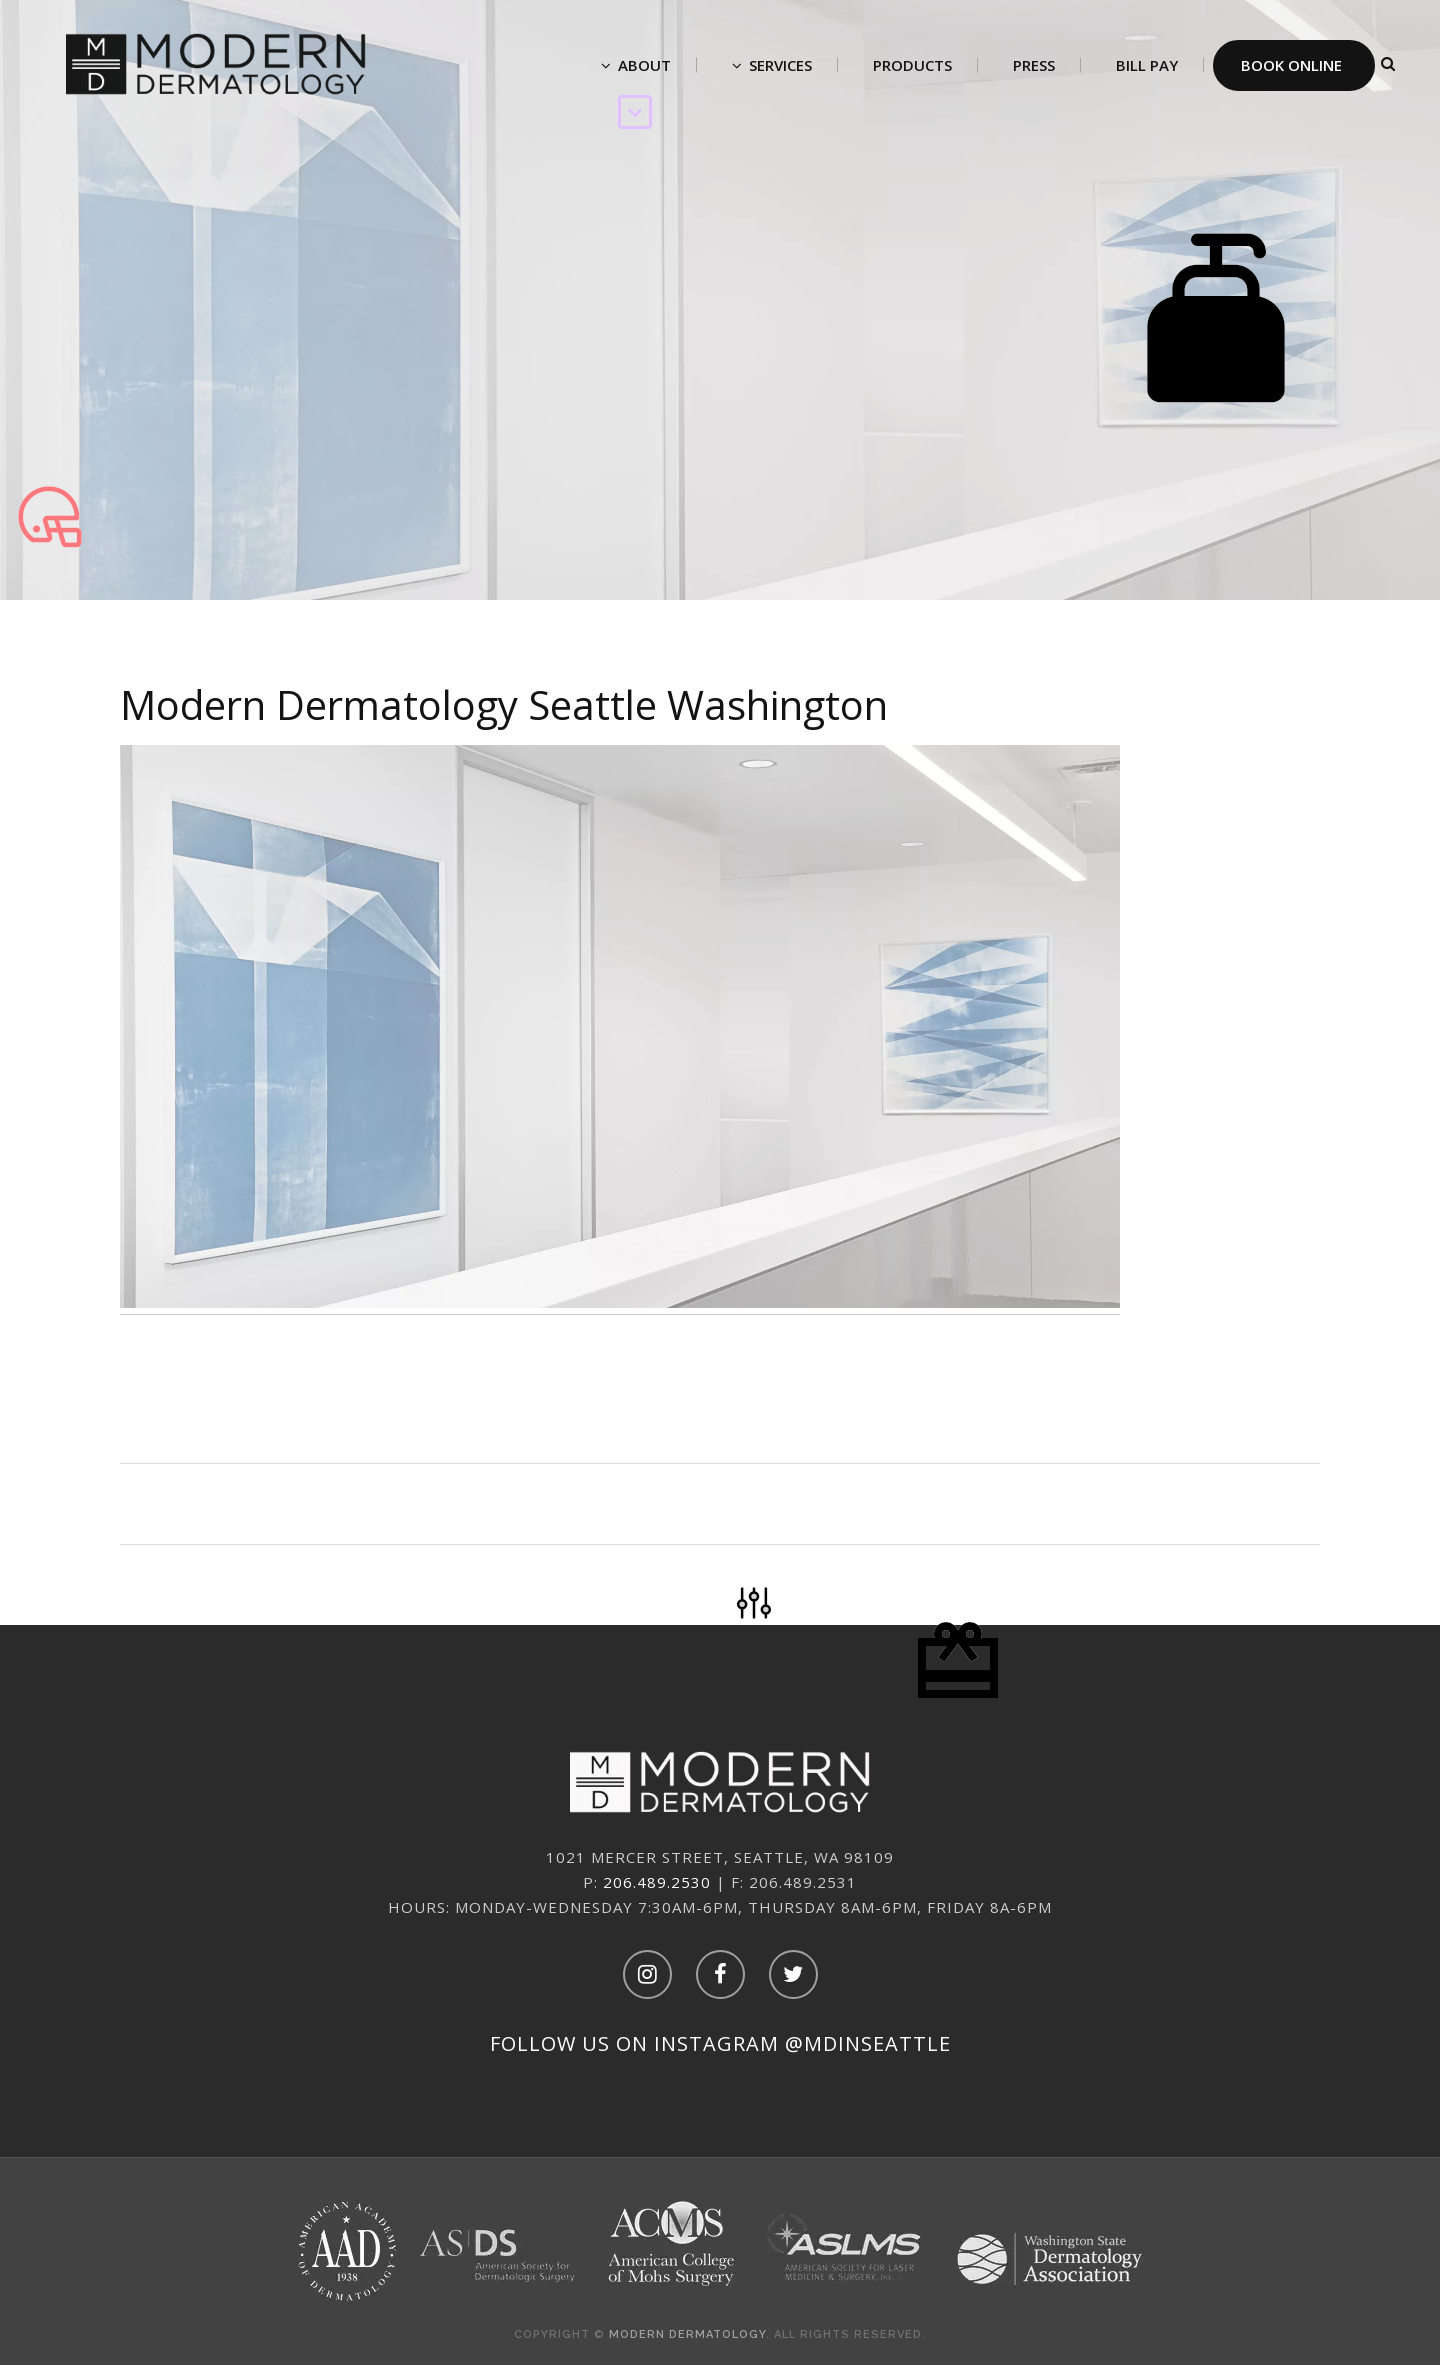 Image resolution: width=1440 pixels, height=2365 pixels. What do you see at coordinates (50, 518) in the screenshot?
I see `access sports or football content` at bounding box center [50, 518].